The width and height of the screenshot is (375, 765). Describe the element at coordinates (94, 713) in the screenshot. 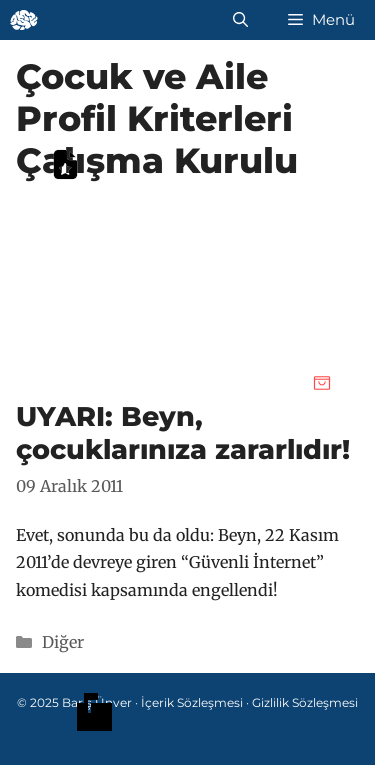

I see `indicates unread mail in your mailbox` at that location.